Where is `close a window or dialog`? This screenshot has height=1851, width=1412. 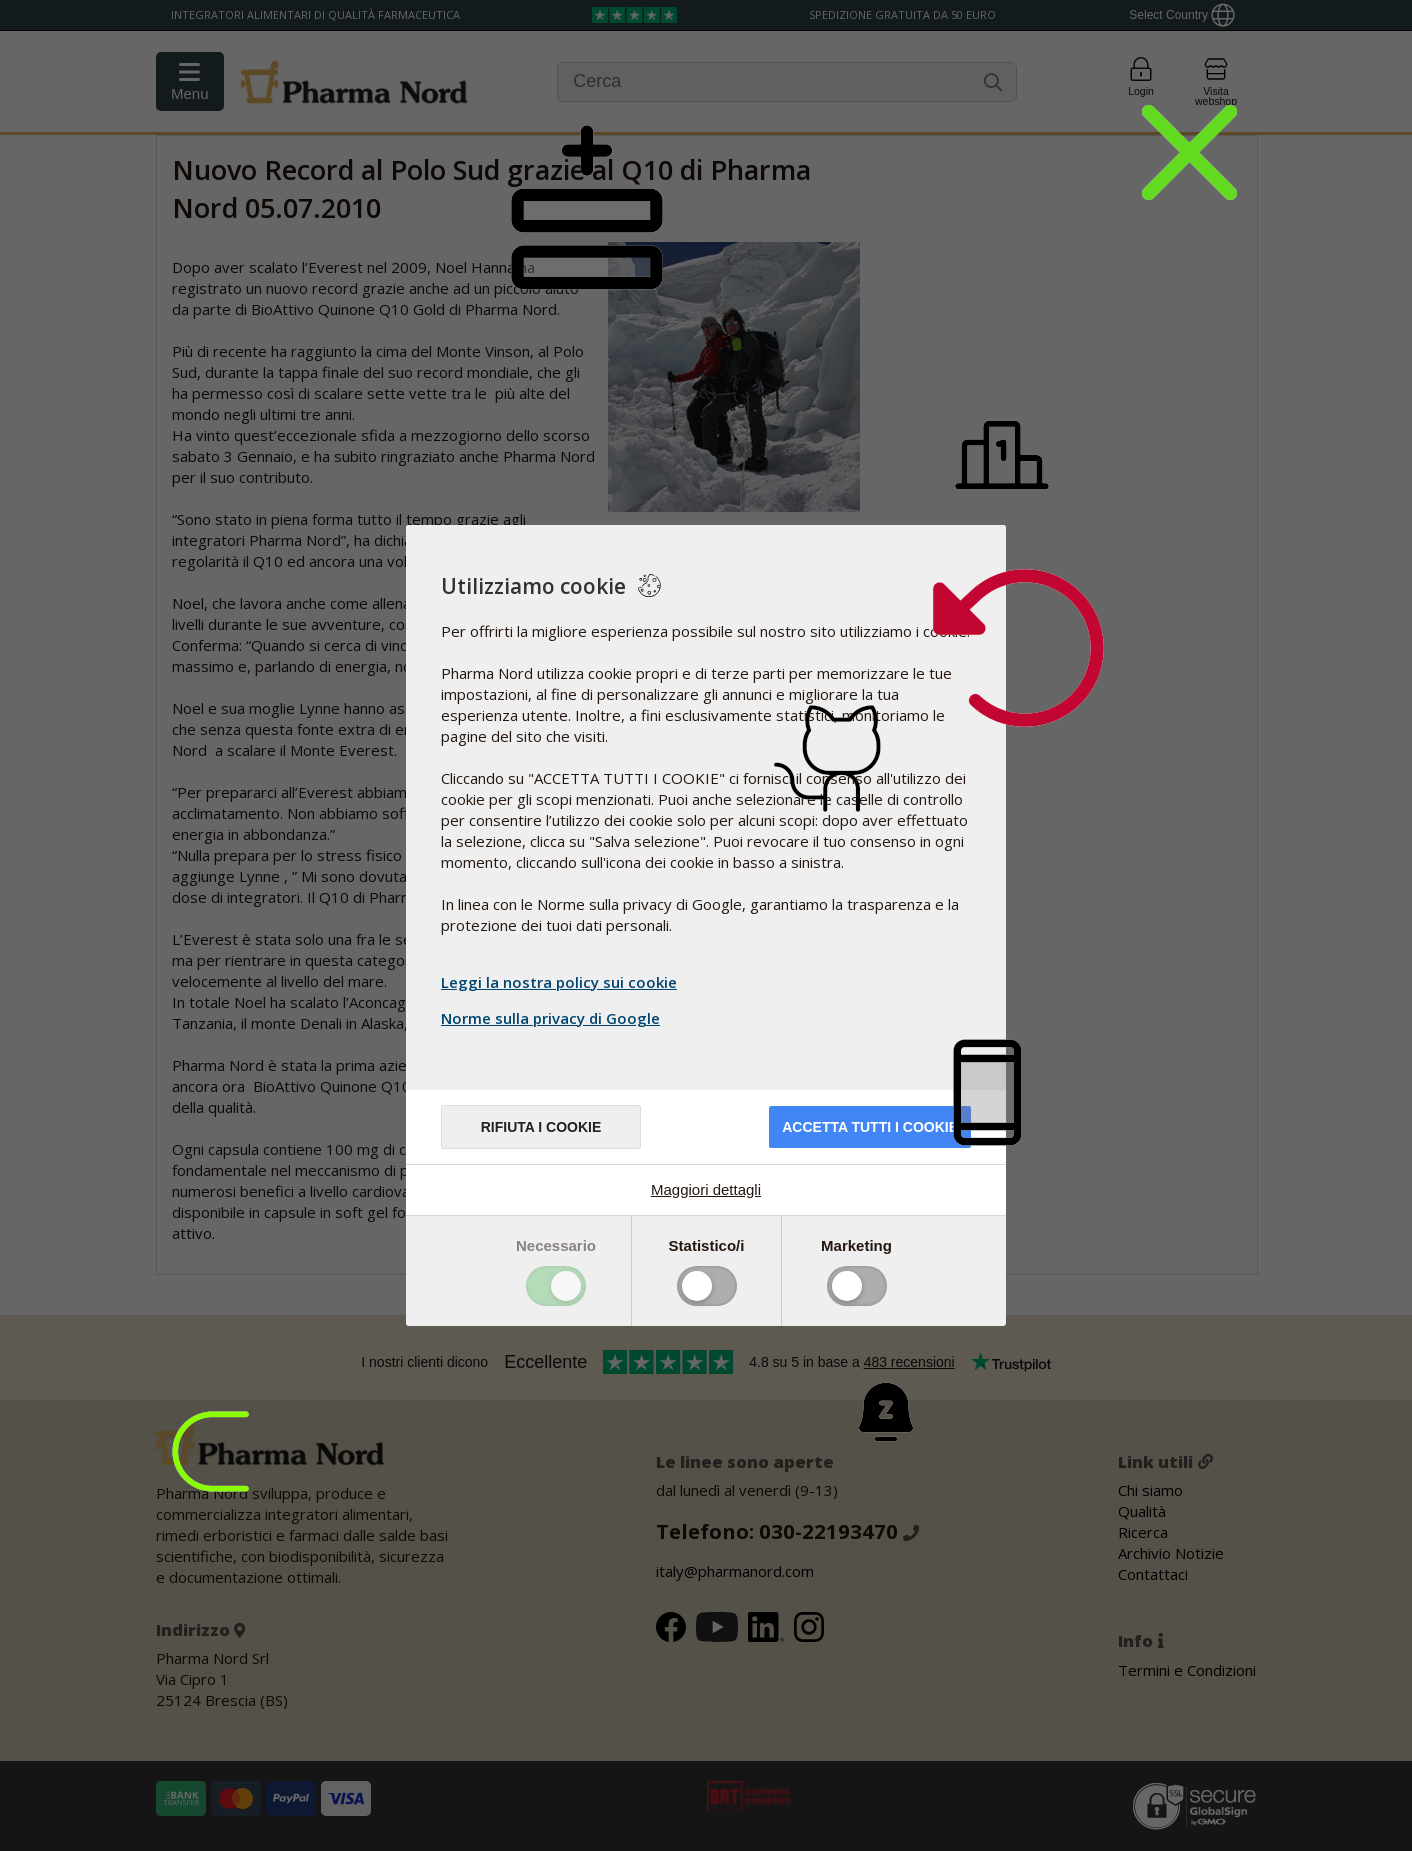 close a window or dialog is located at coordinates (1189, 152).